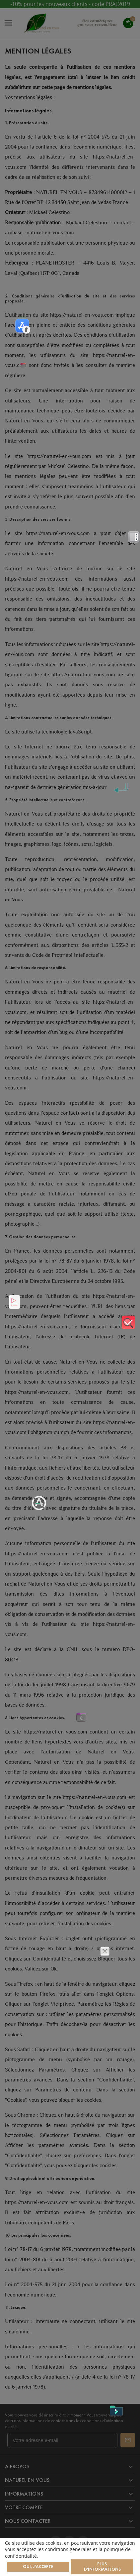  I want to click on check for available software updates, so click(22, 326).